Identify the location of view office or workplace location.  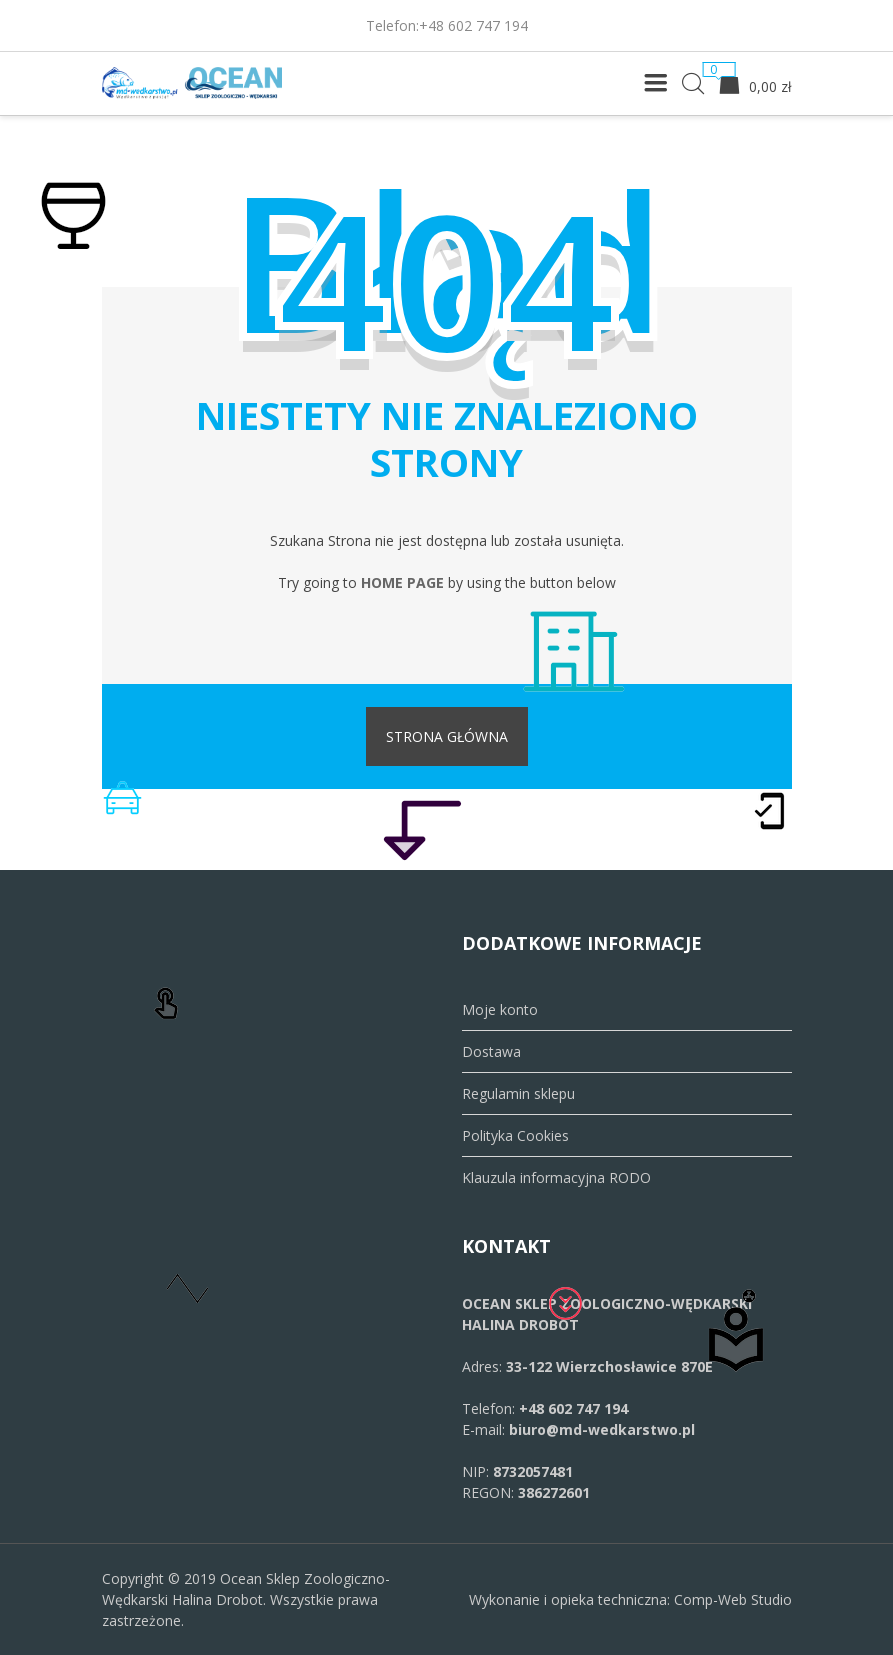
(570, 651).